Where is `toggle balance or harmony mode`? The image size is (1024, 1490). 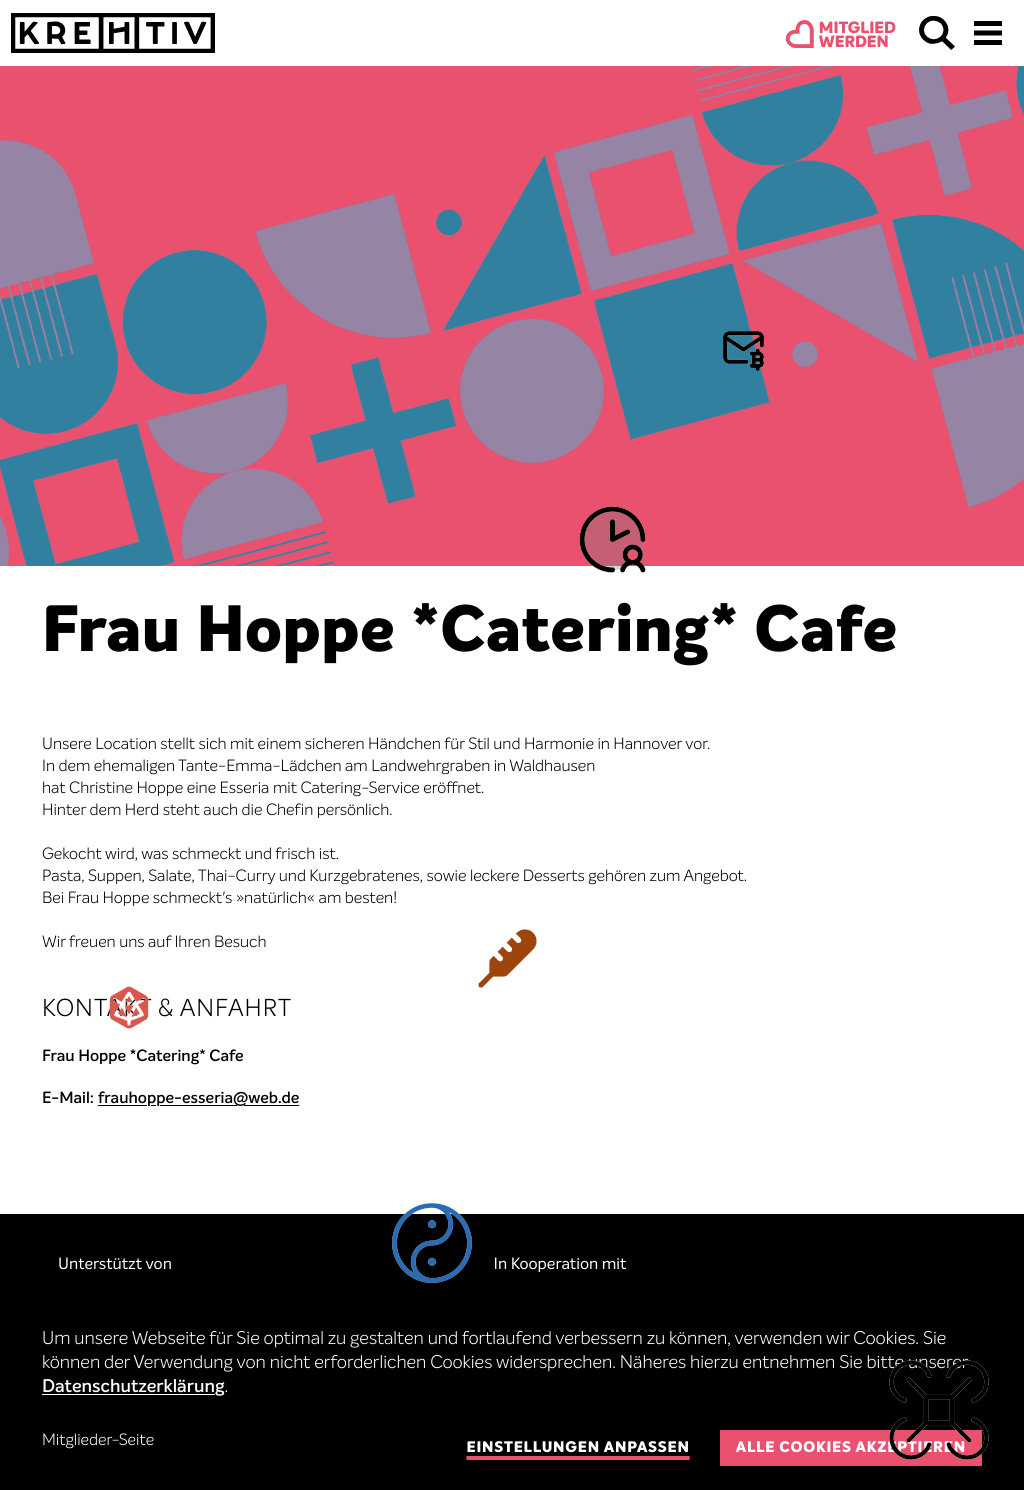
toggle balance or harmony mode is located at coordinates (432, 1243).